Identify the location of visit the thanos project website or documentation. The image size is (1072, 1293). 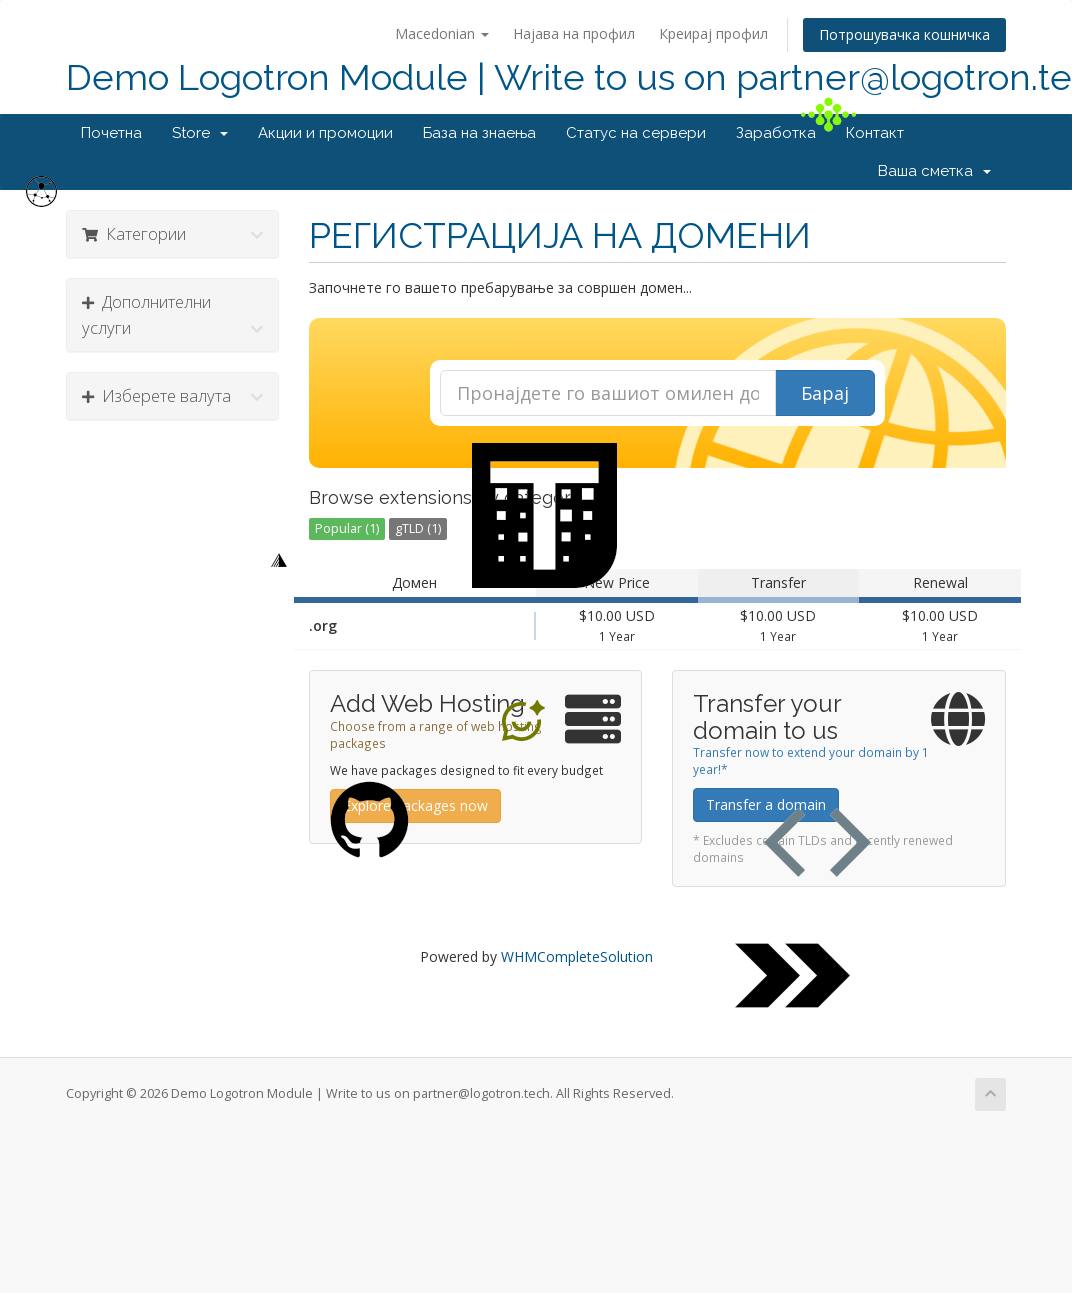
(544, 515).